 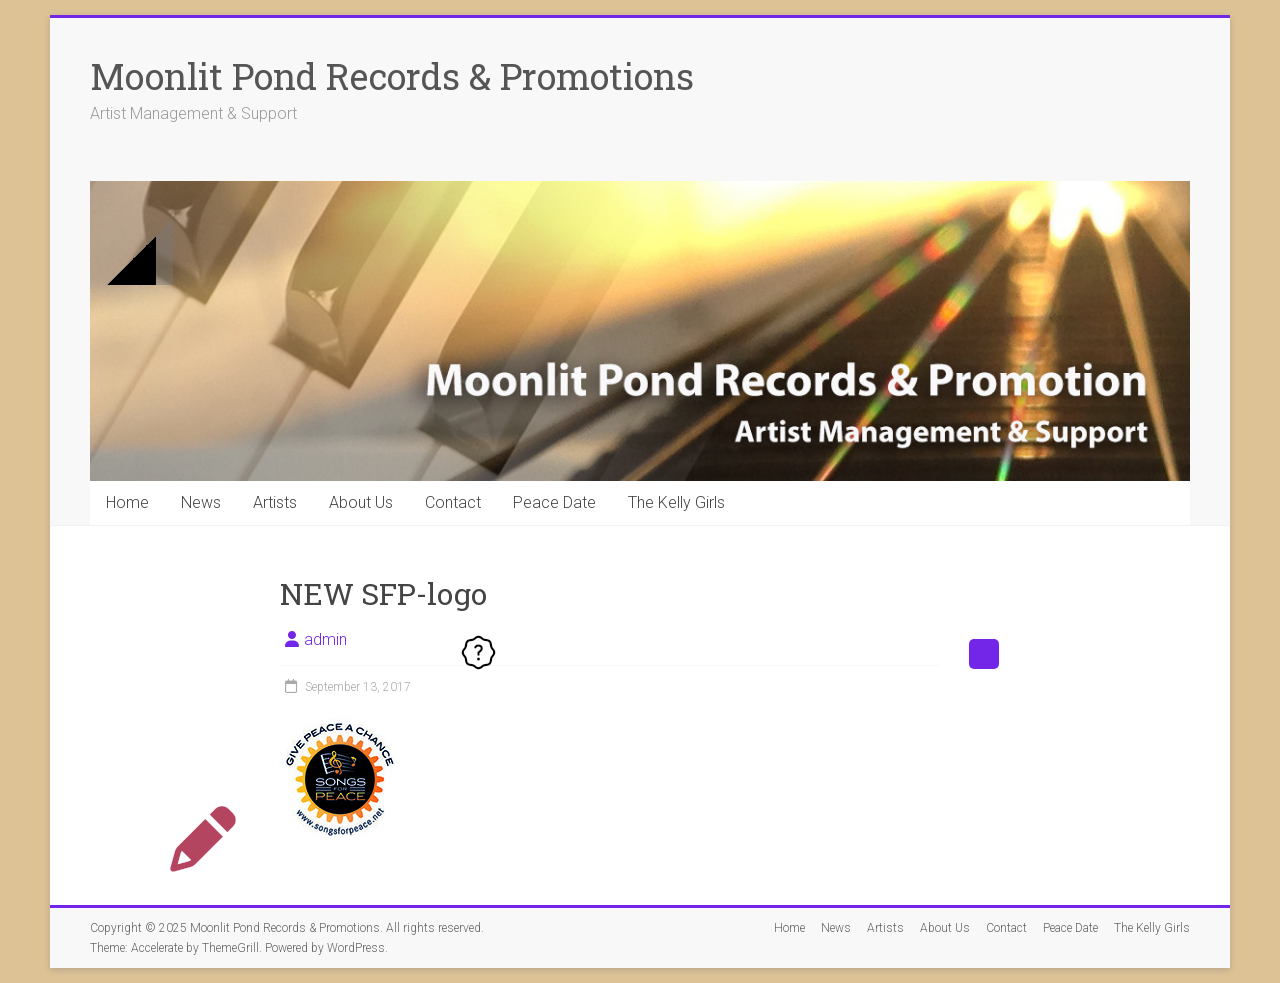 I want to click on indicates unverified status or identity, so click(x=478, y=652).